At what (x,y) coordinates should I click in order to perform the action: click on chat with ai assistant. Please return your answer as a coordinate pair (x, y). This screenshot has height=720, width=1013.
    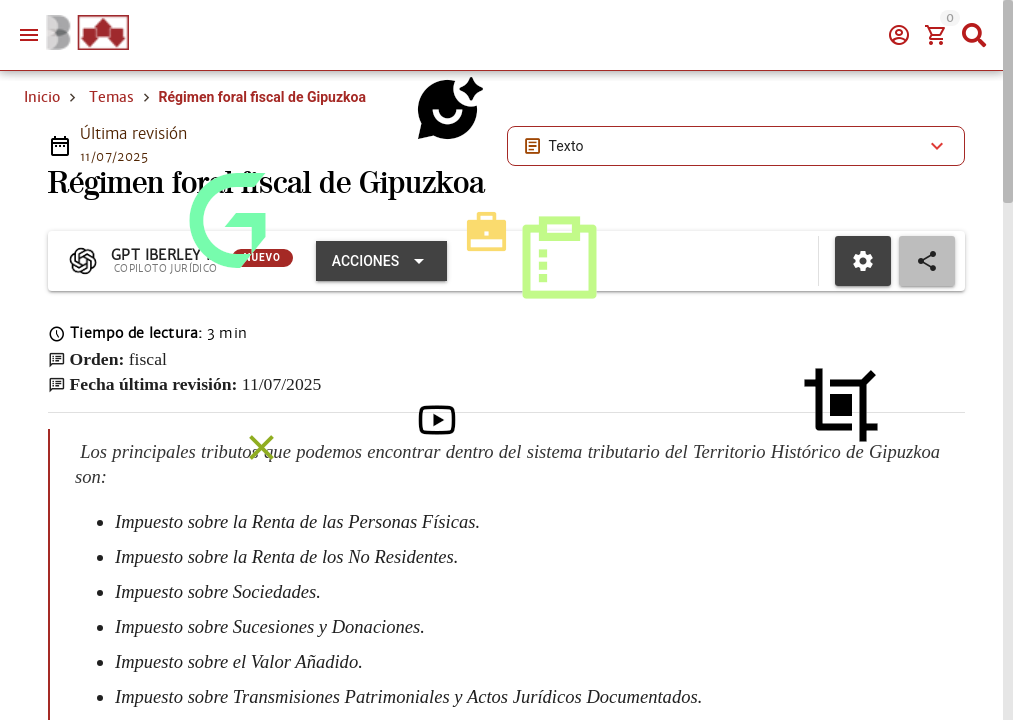
    Looking at the image, I should click on (447, 109).